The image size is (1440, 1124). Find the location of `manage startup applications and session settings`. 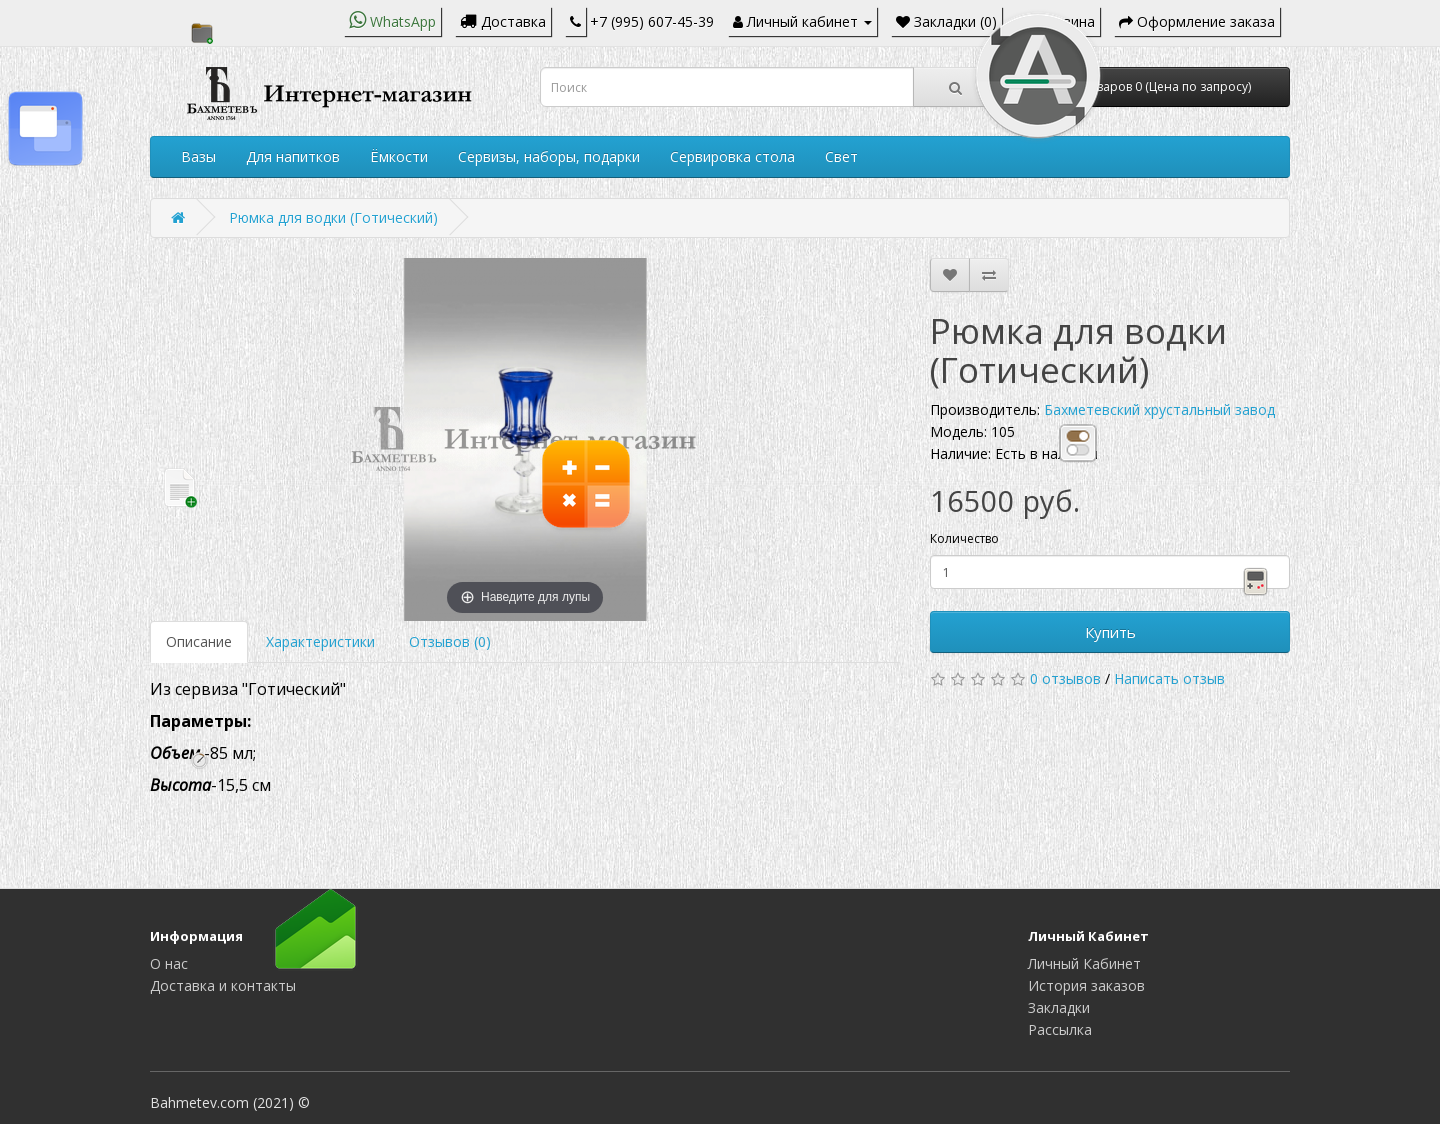

manage startup applications and session settings is located at coordinates (45, 128).